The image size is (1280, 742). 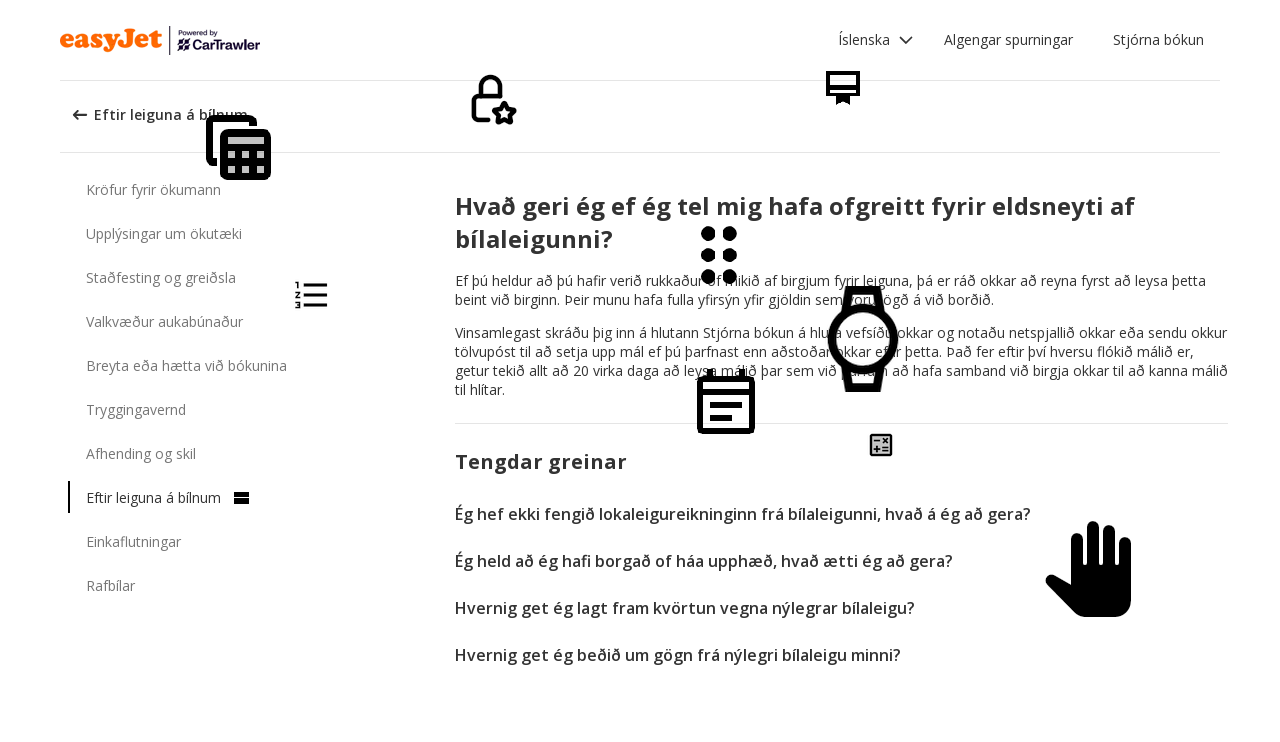 What do you see at coordinates (238, 147) in the screenshot?
I see `switch to table view` at bounding box center [238, 147].